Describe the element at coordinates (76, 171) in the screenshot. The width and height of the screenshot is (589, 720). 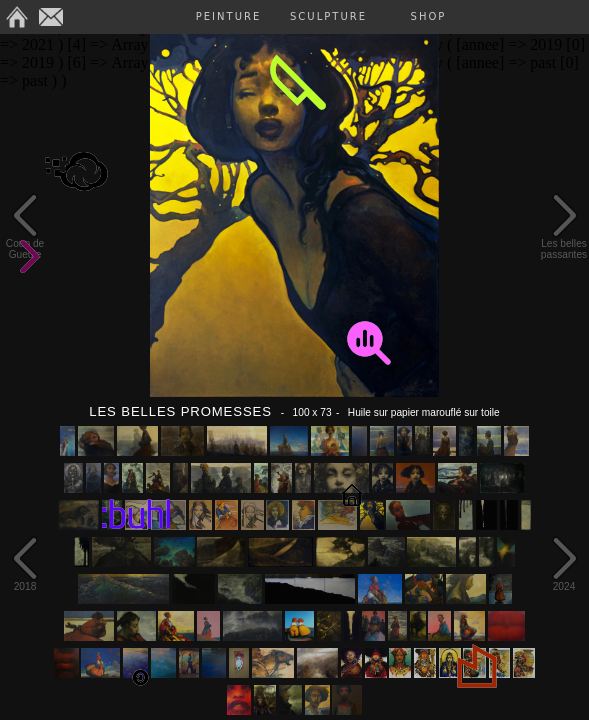
I see `cloudversify logo` at that location.